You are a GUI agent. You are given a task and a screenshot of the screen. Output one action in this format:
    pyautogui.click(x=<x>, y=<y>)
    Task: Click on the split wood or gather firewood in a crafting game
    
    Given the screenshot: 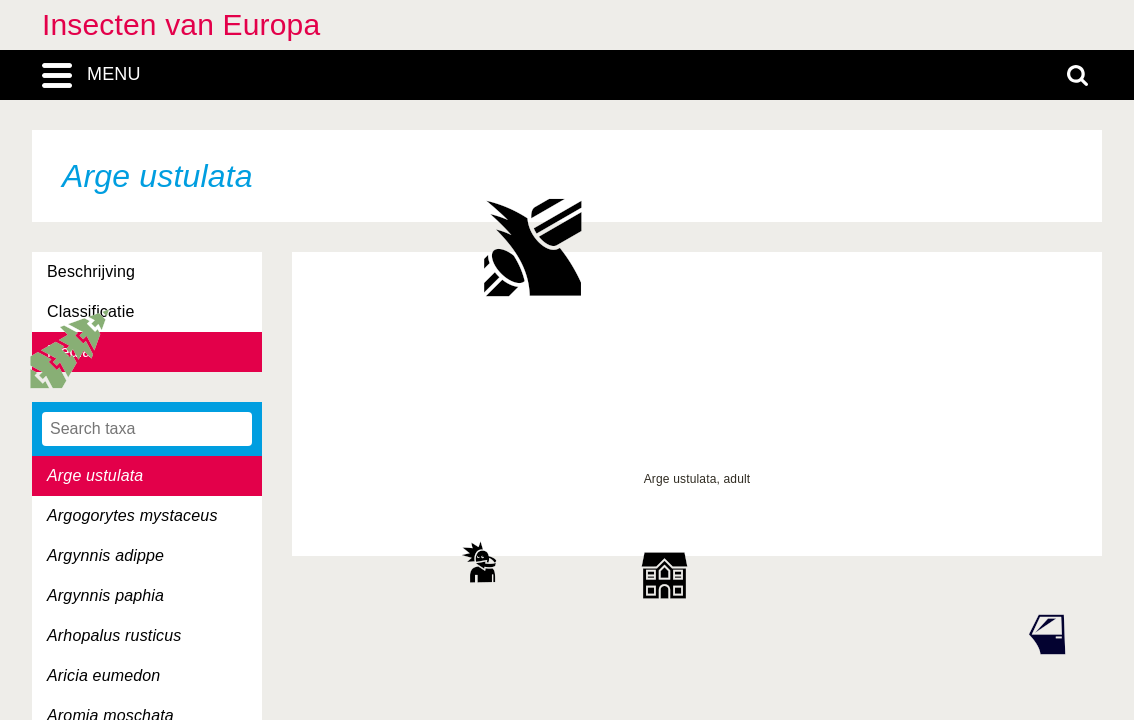 What is the action you would take?
    pyautogui.click(x=532, y=247)
    